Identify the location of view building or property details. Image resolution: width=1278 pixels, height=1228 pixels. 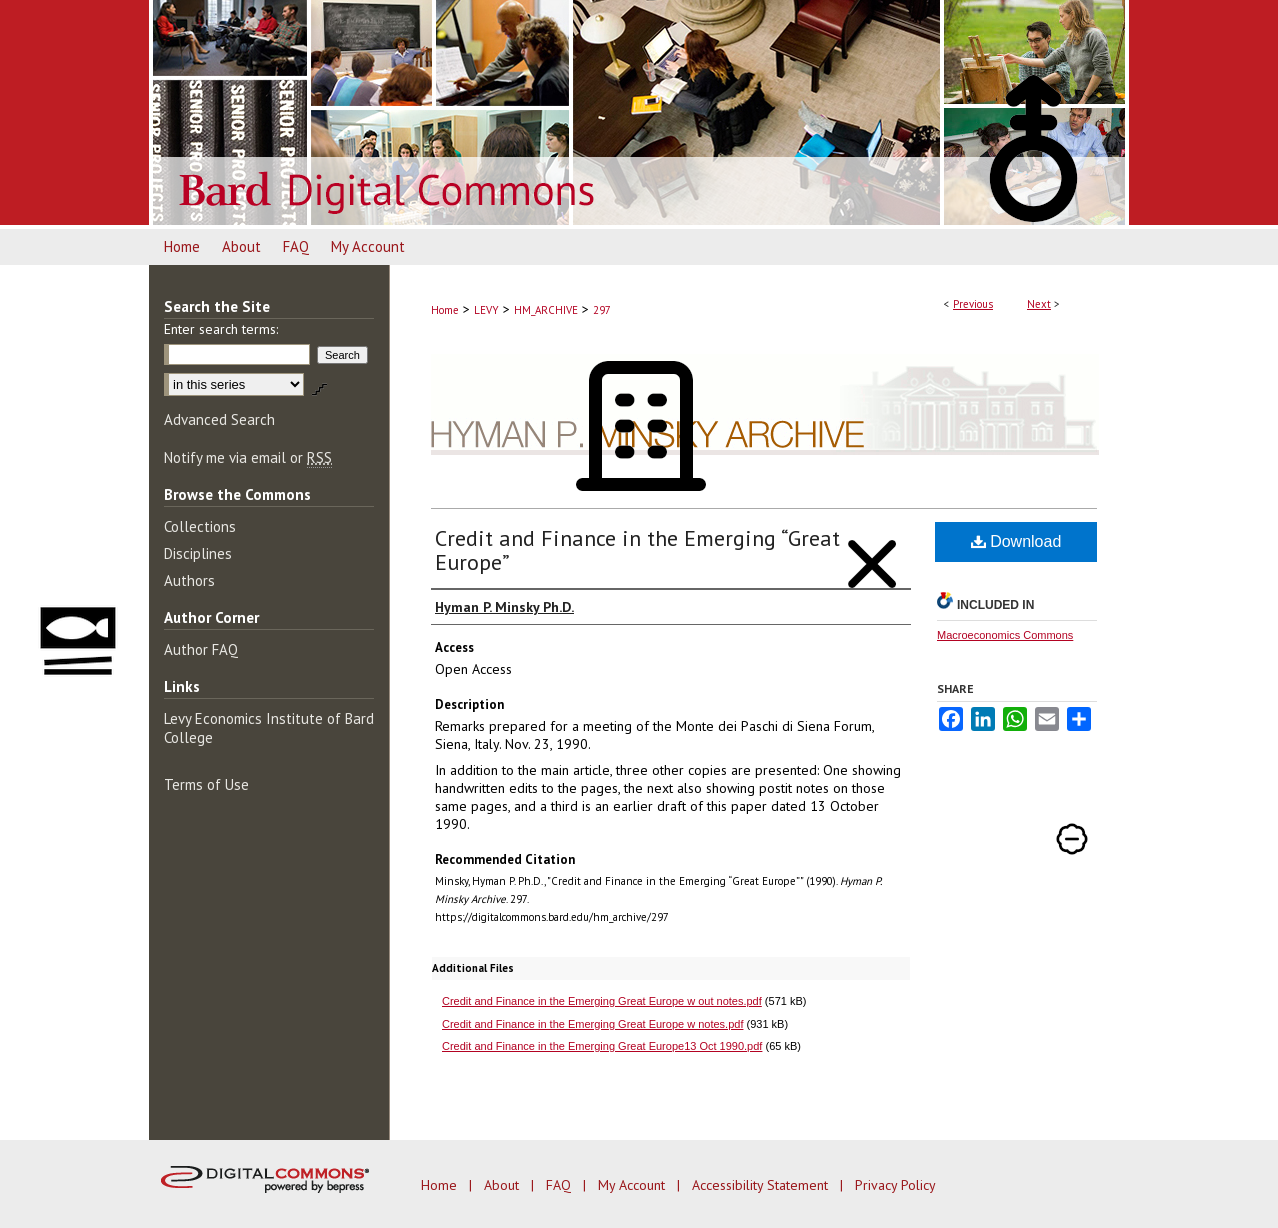
(641, 426).